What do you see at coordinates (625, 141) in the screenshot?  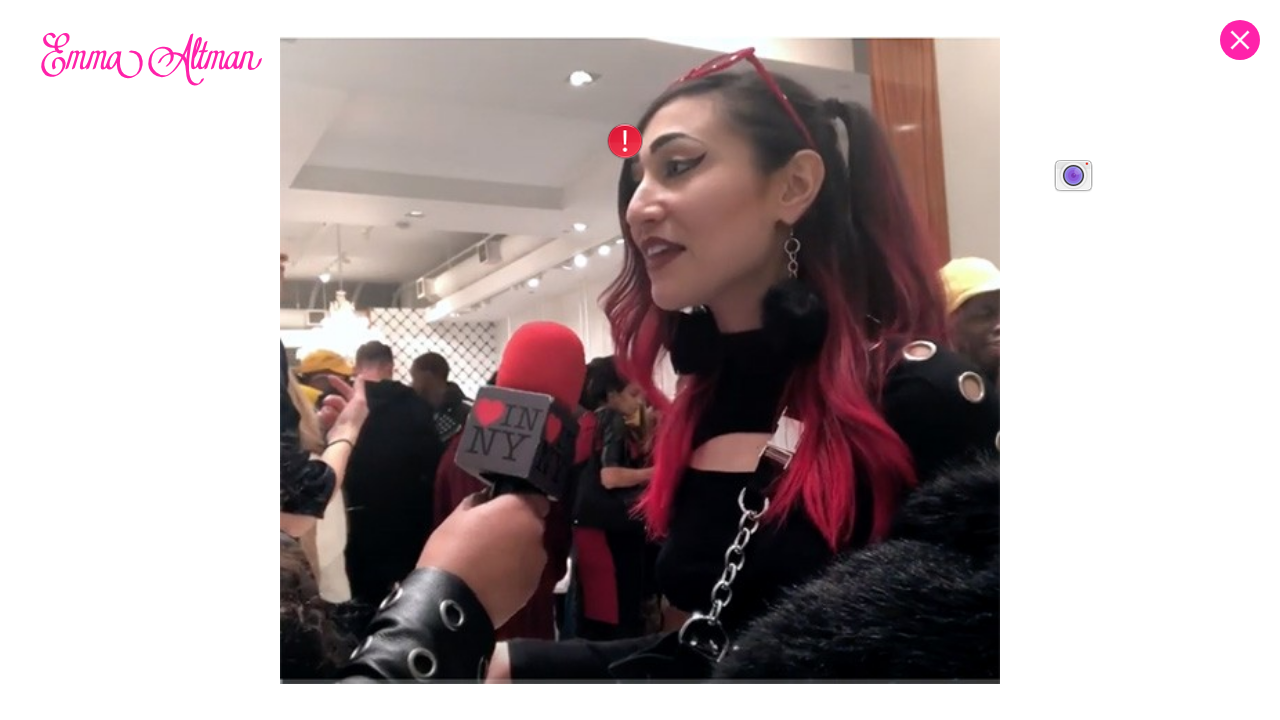 I see `indicates a warning or alert in a dialog` at bounding box center [625, 141].